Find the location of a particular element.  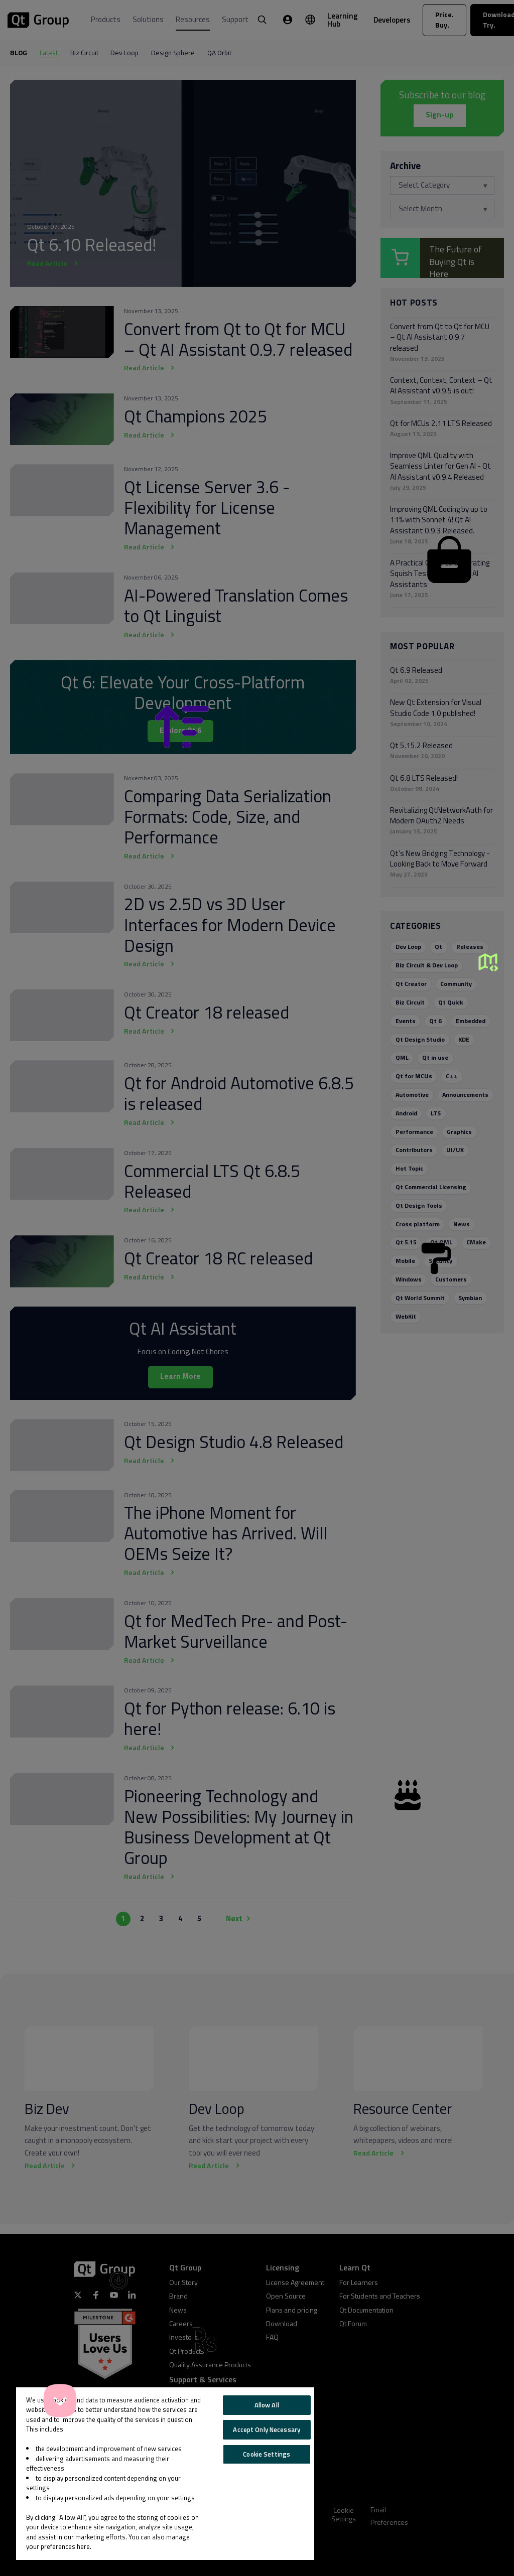

sort list in ascending order is located at coordinates (182, 727).